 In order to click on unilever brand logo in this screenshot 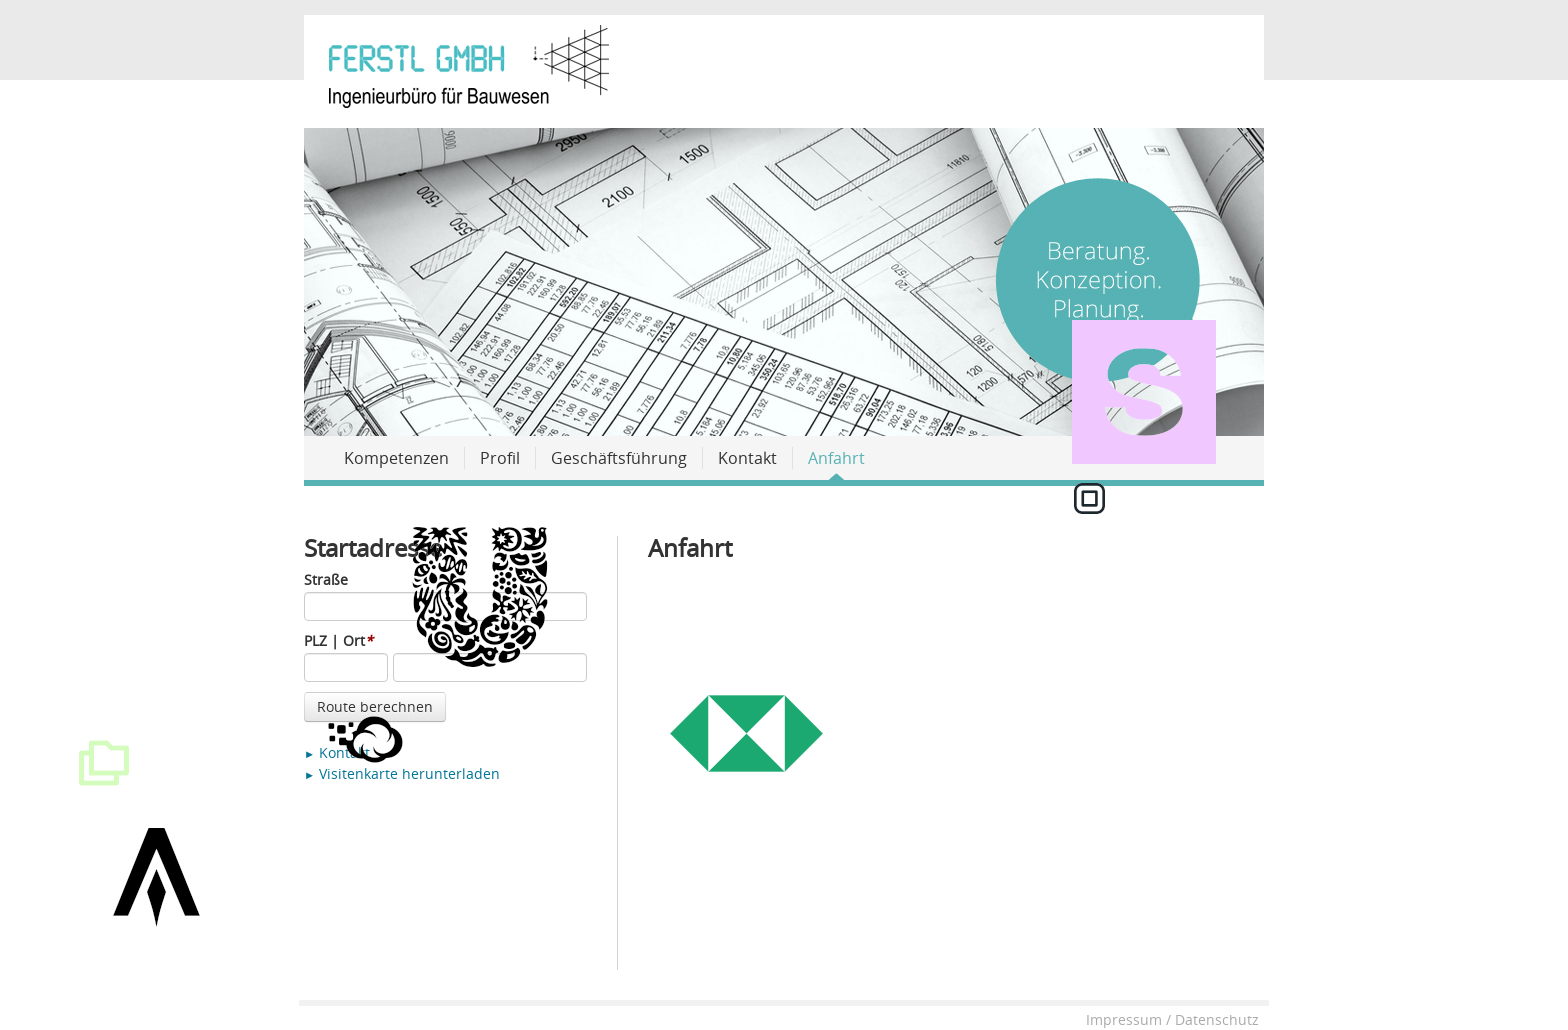, I will do `click(480, 597)`.